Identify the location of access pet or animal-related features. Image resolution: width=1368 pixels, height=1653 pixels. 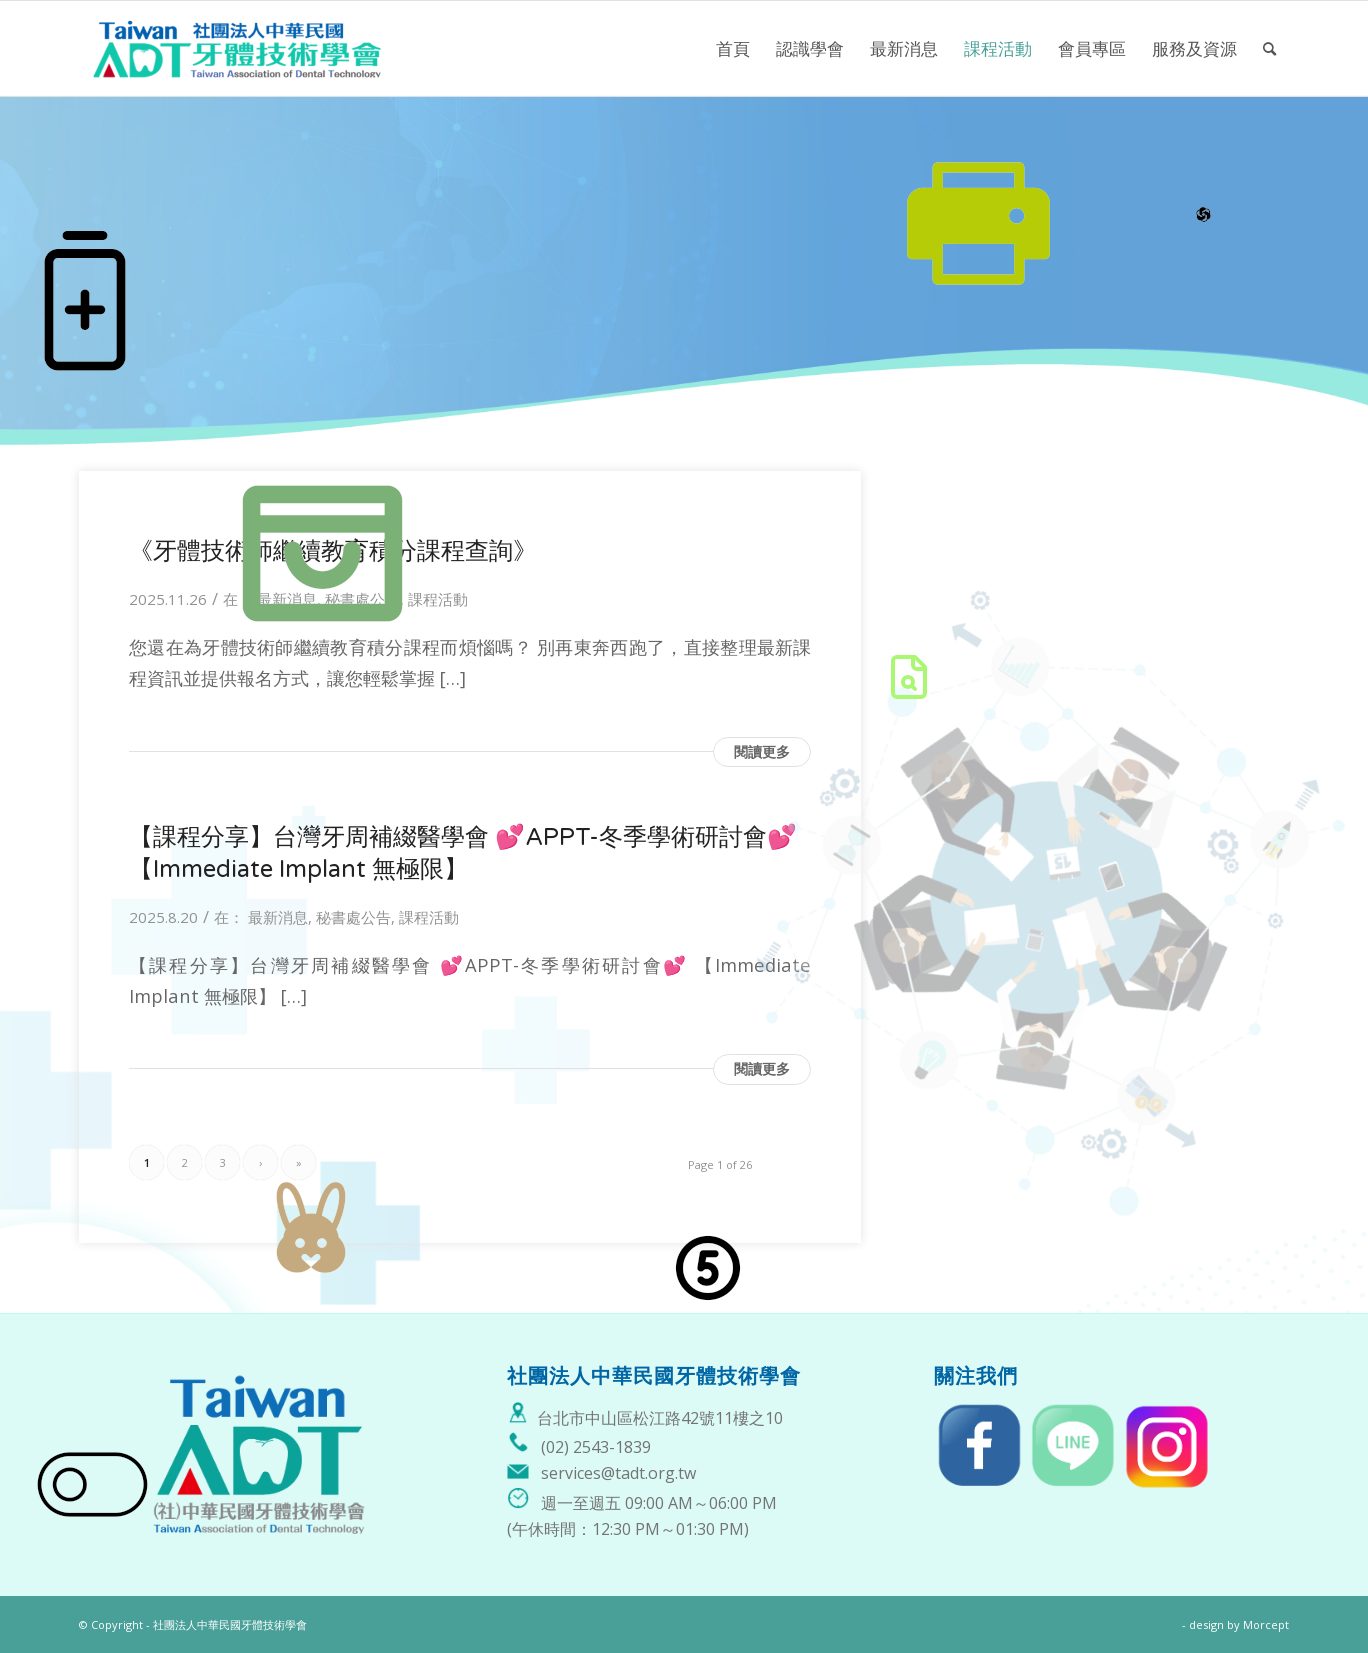
(311, 1229).